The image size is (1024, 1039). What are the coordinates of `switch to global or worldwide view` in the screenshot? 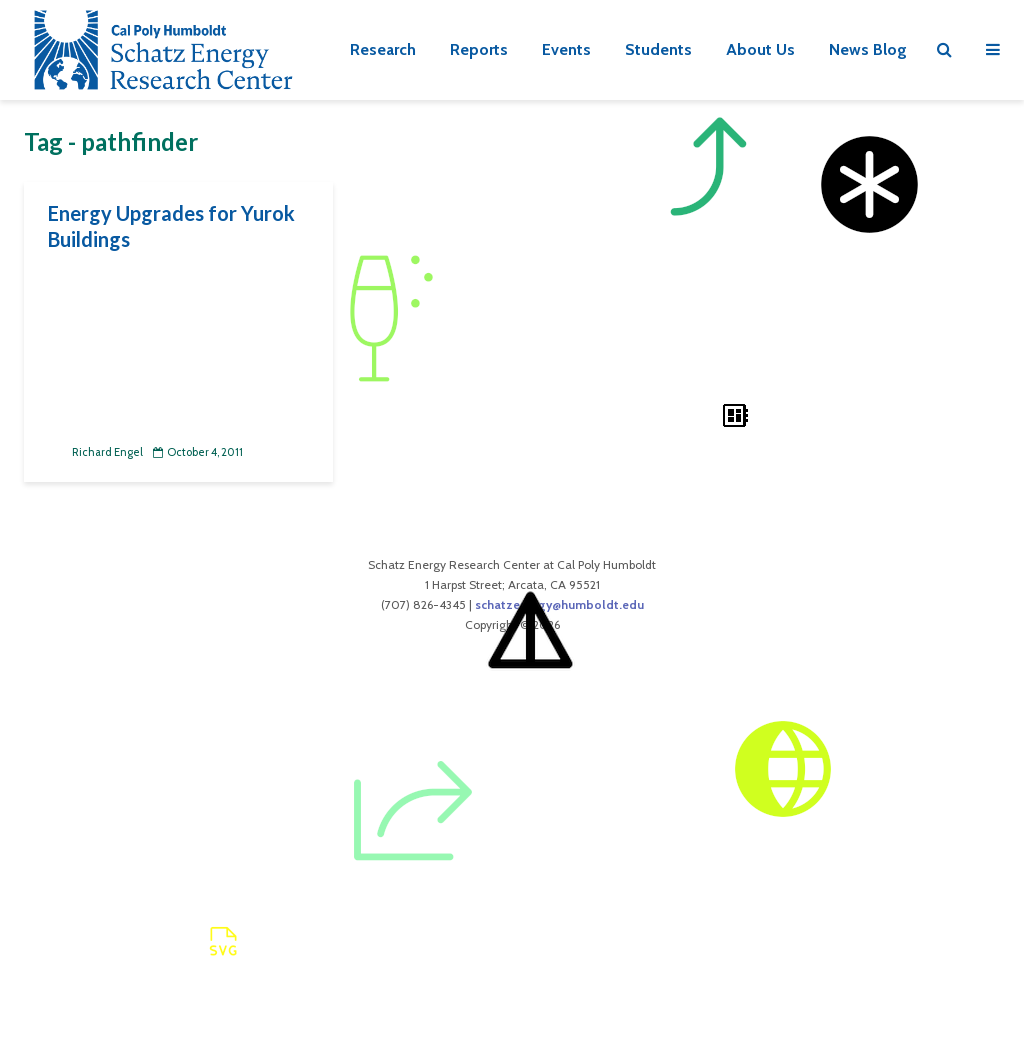 It's located at (783, 769).